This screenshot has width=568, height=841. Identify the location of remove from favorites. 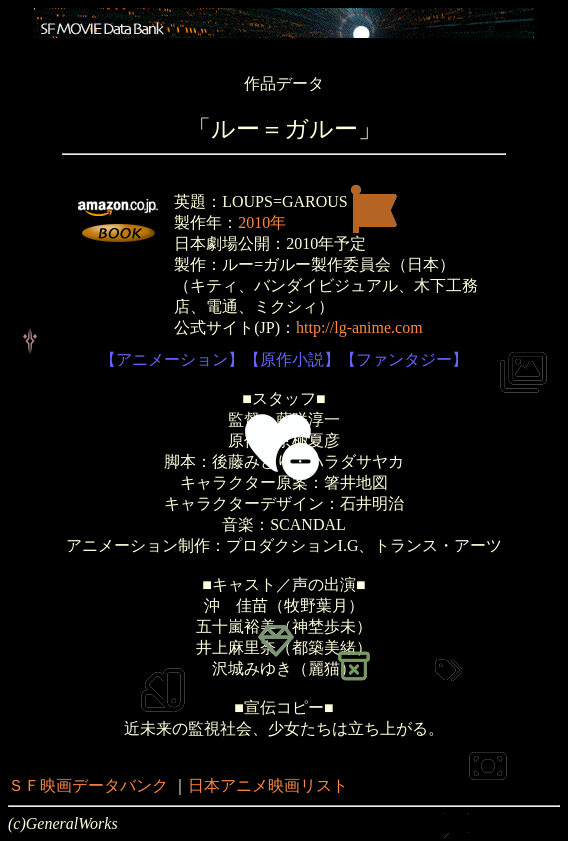
(282, 443).